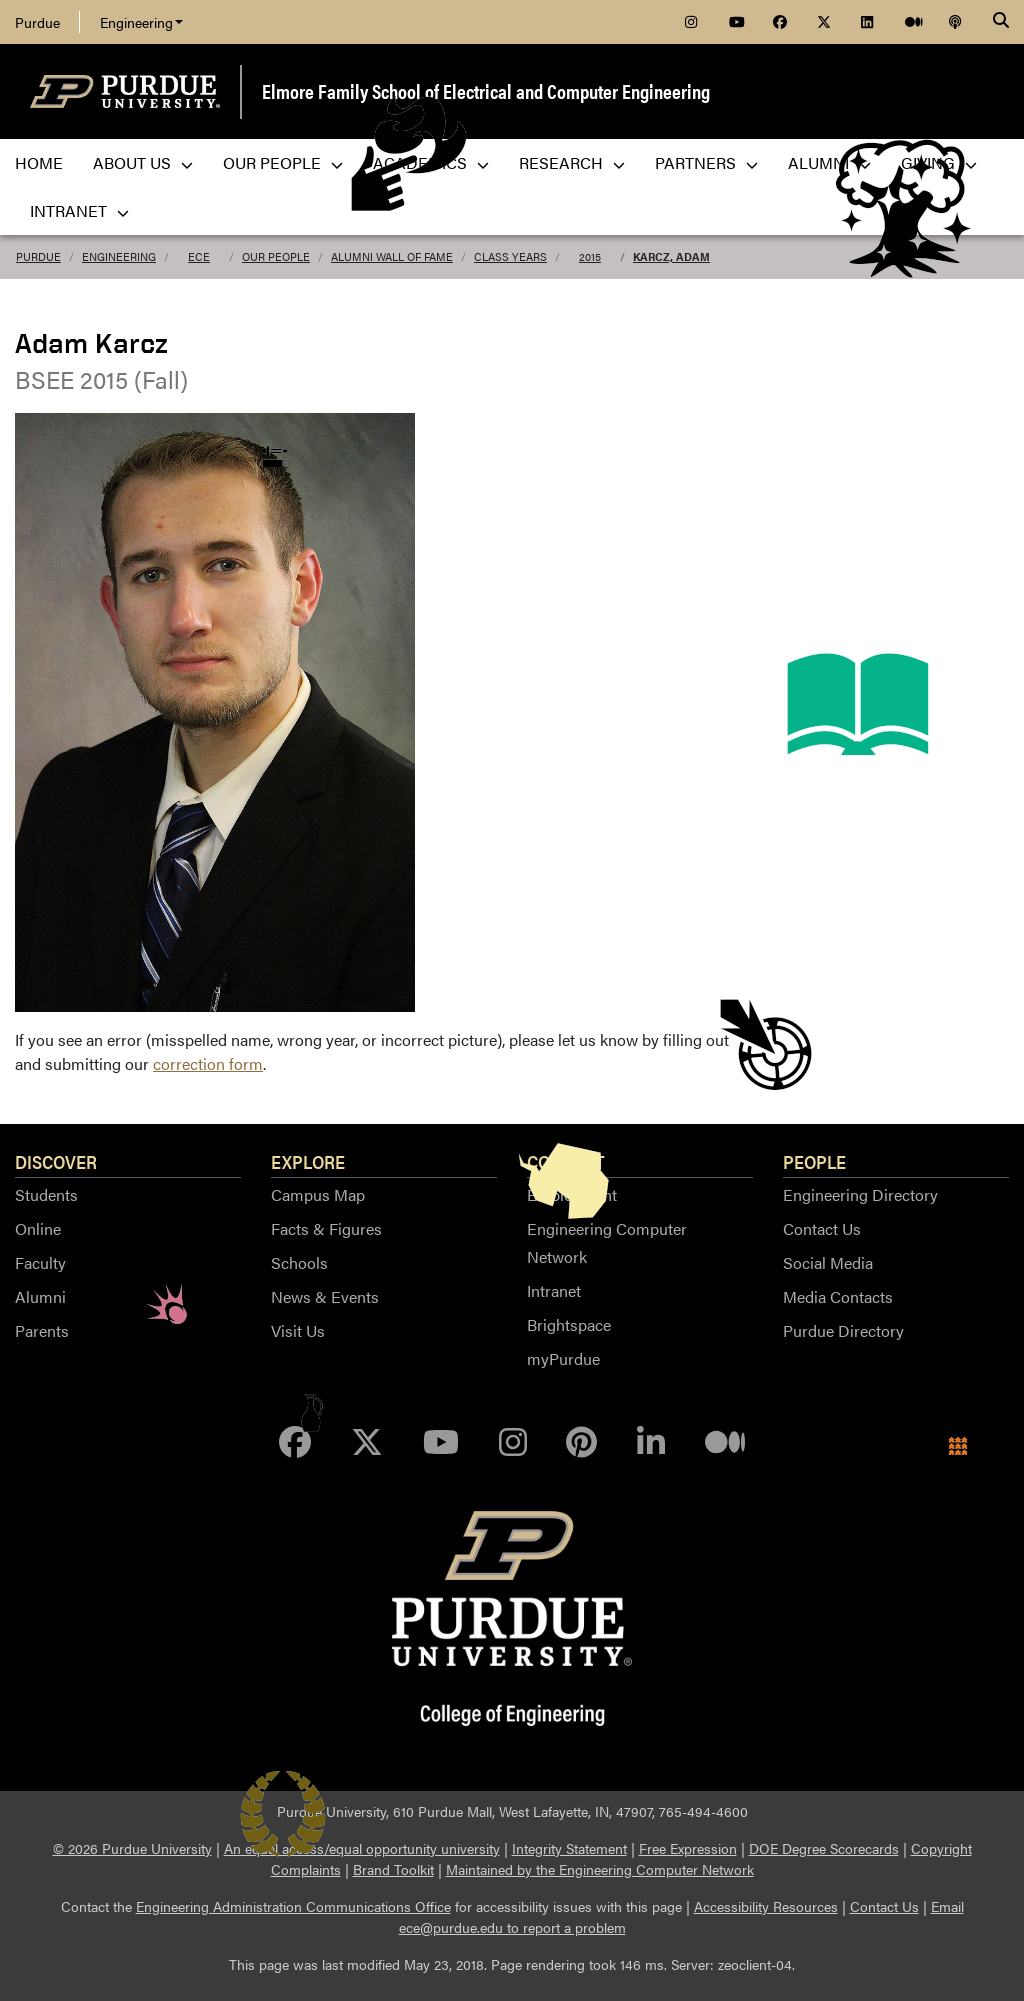  I want to click on aim or target an objective, so click(766, 1045).